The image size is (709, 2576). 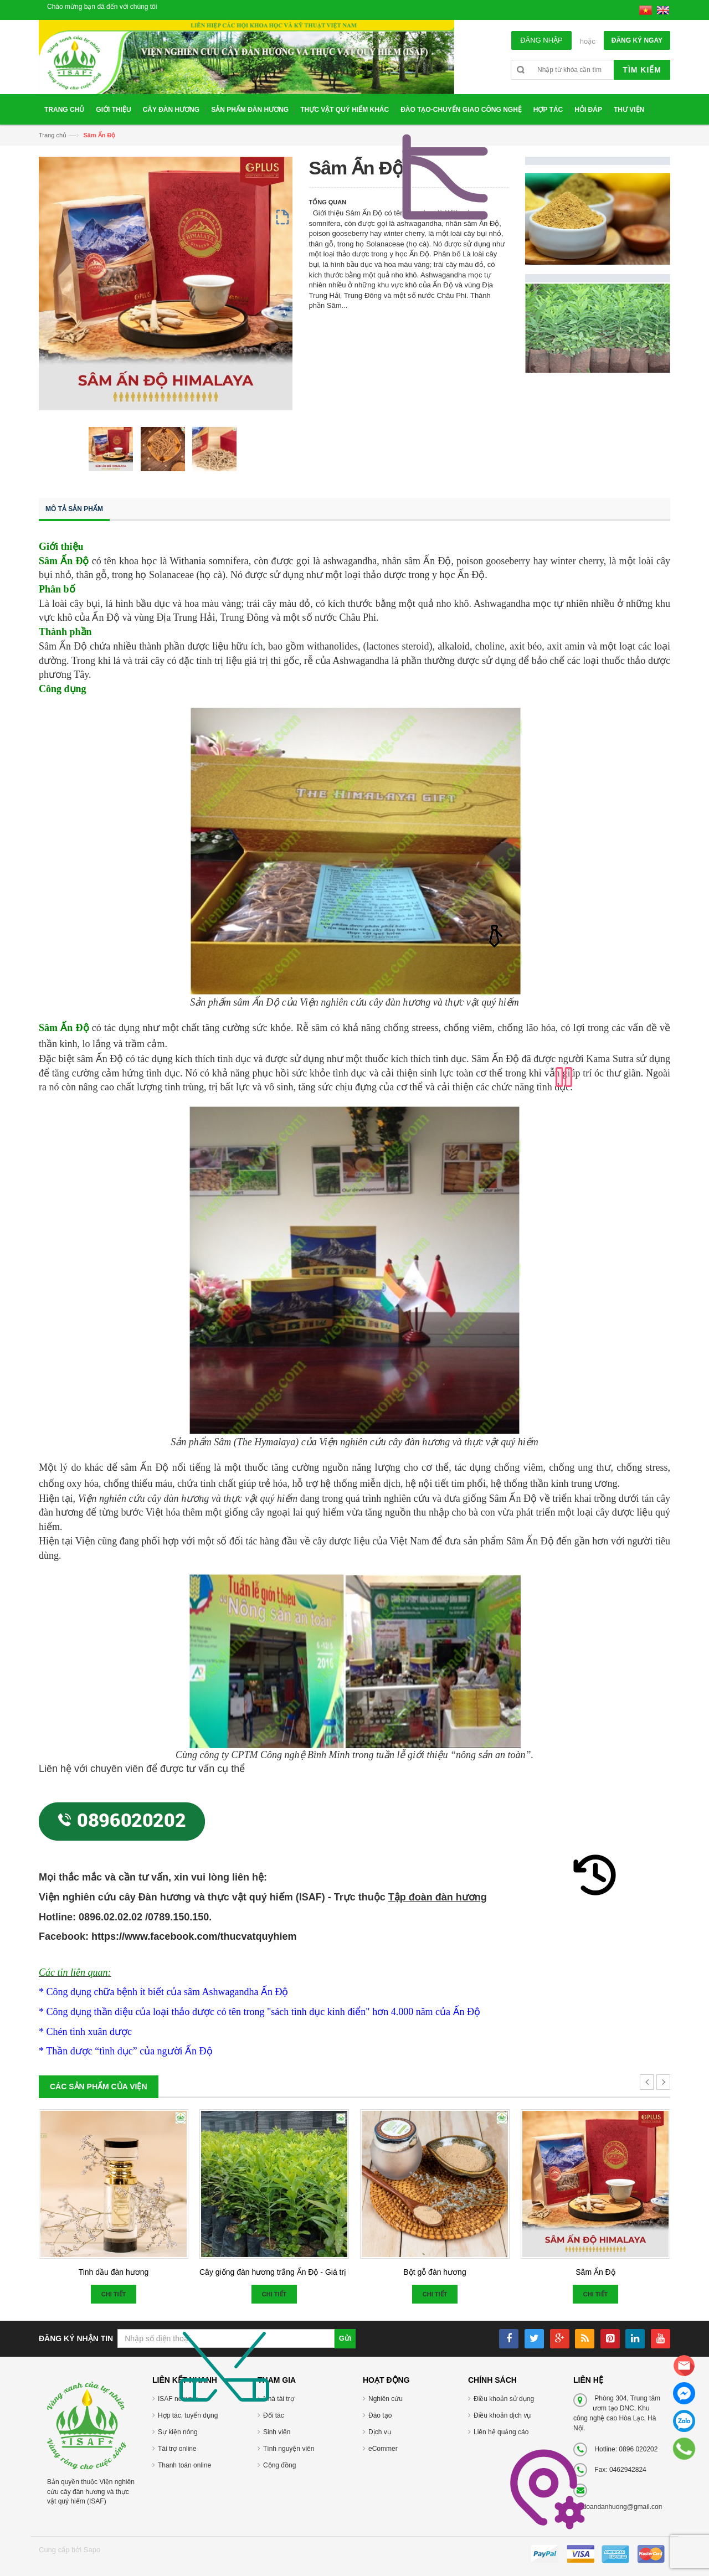 I want to click on view hockey scores or game updates, so click(x=224, y=2367).